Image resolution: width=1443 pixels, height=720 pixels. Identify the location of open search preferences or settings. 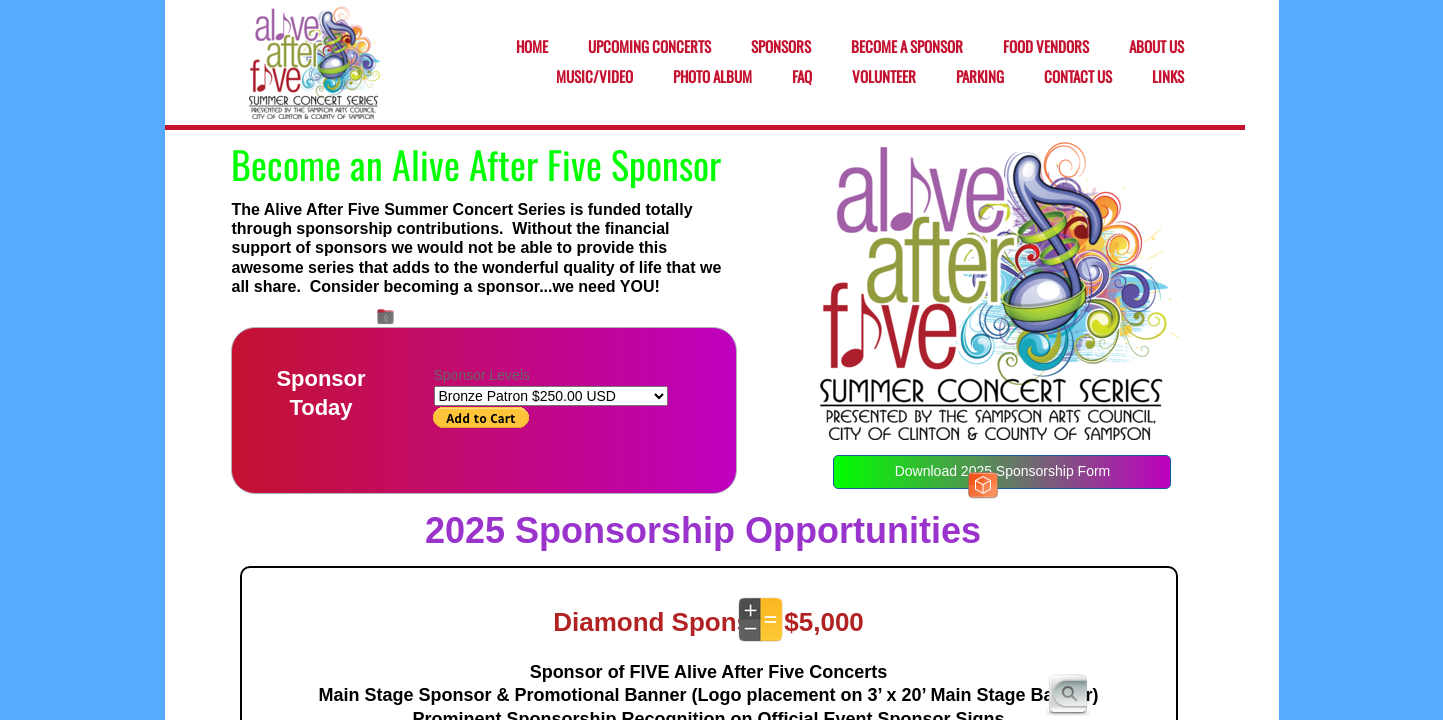
(1068, 694).